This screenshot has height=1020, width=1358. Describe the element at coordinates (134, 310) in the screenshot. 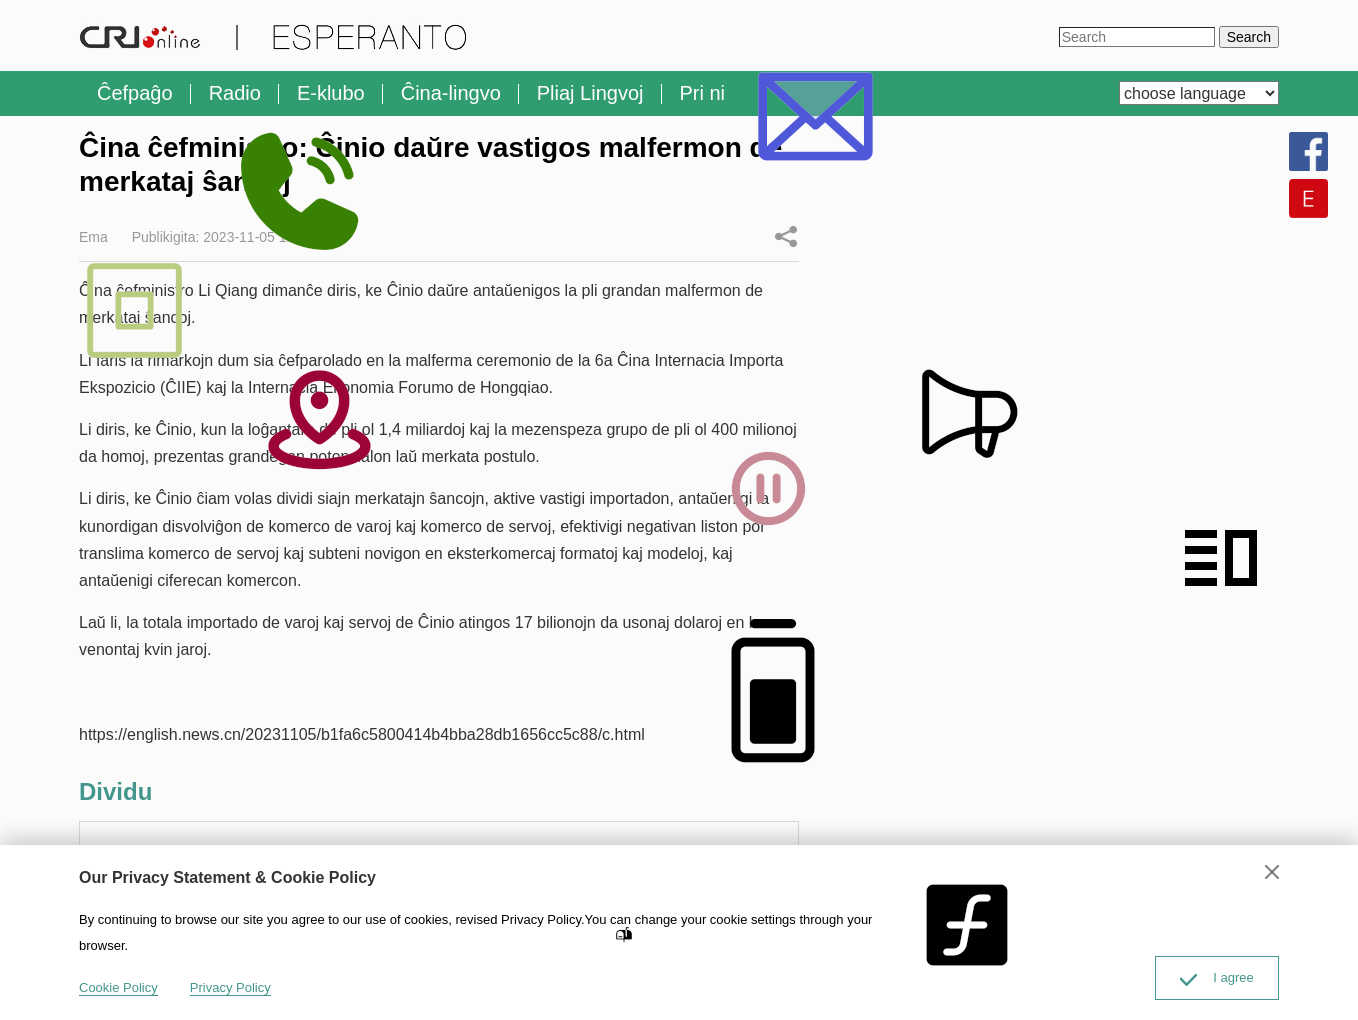

I see `square payment services logo` at that location.